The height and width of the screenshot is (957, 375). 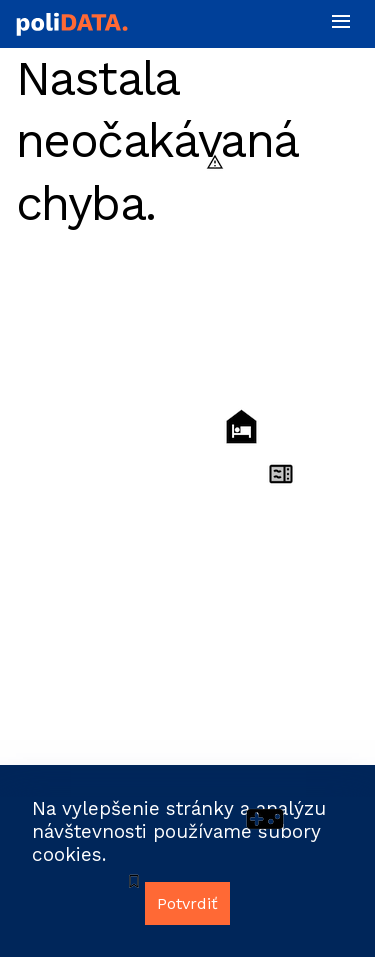 What do you see at coordinates (215, 162) in the screenshot?
I see `indicates a warning or caution state` at bounding box center [215, 162].